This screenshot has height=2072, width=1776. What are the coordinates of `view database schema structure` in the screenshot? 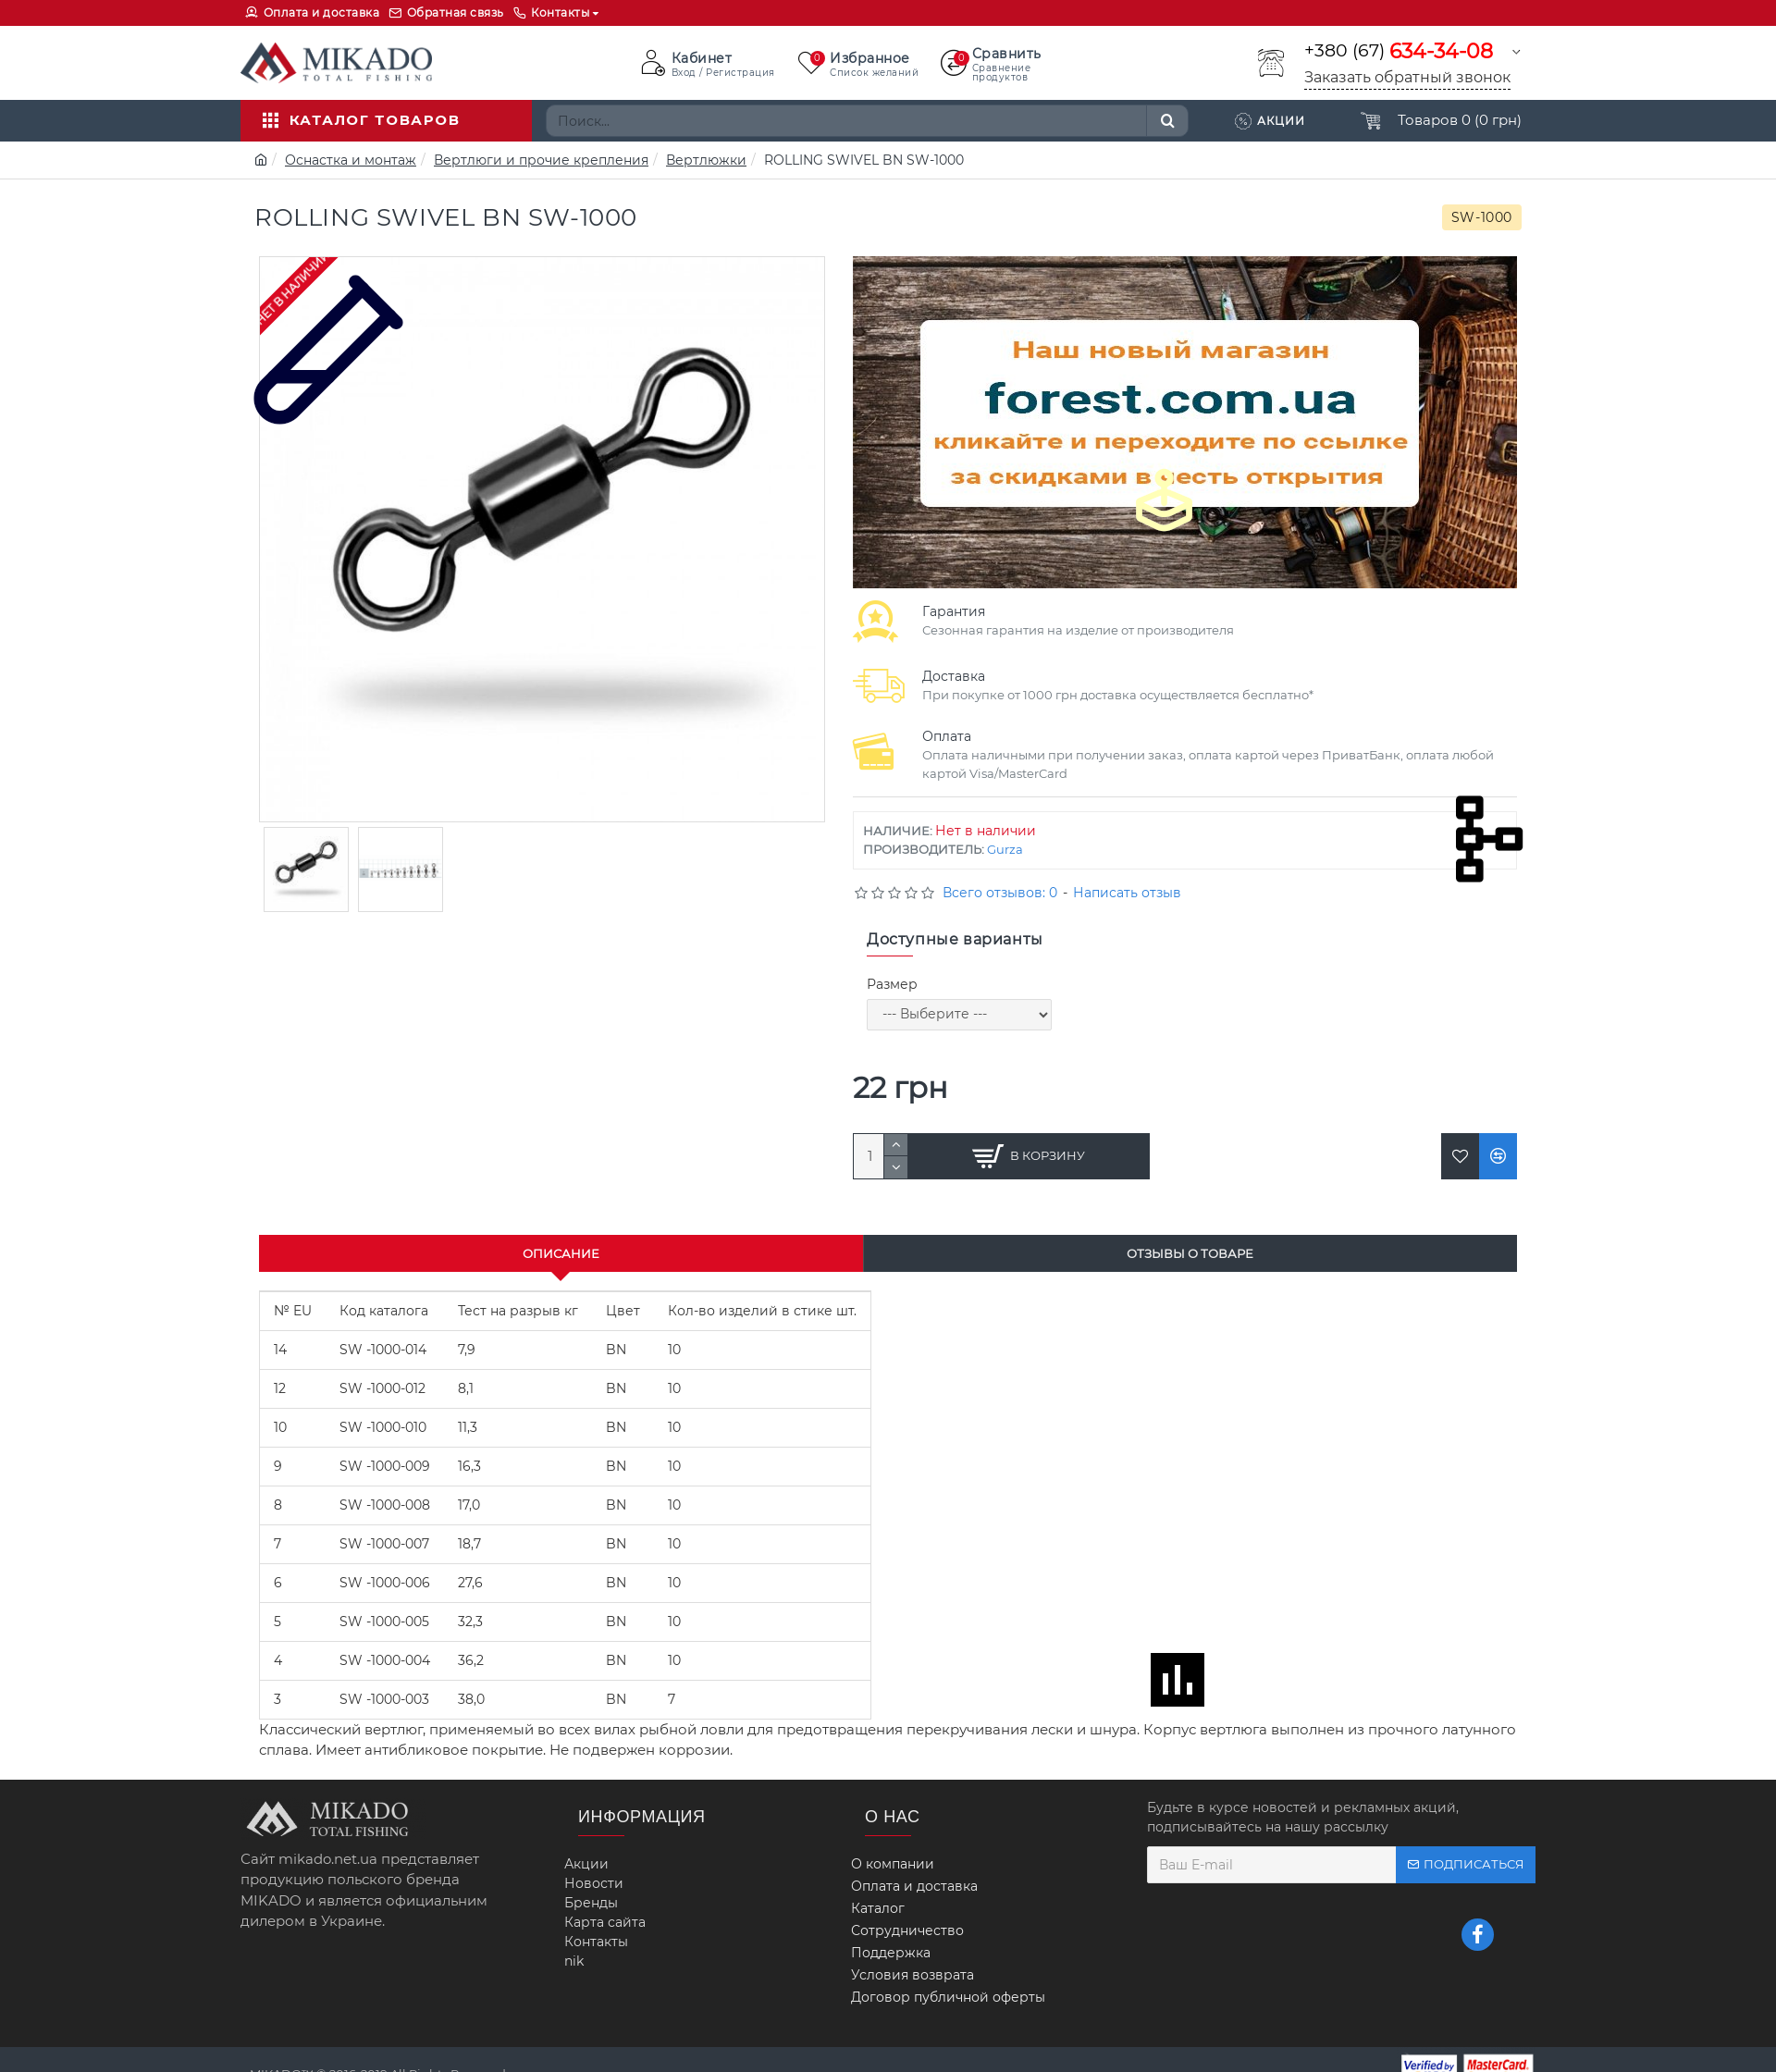 It's located at (1487, 839).